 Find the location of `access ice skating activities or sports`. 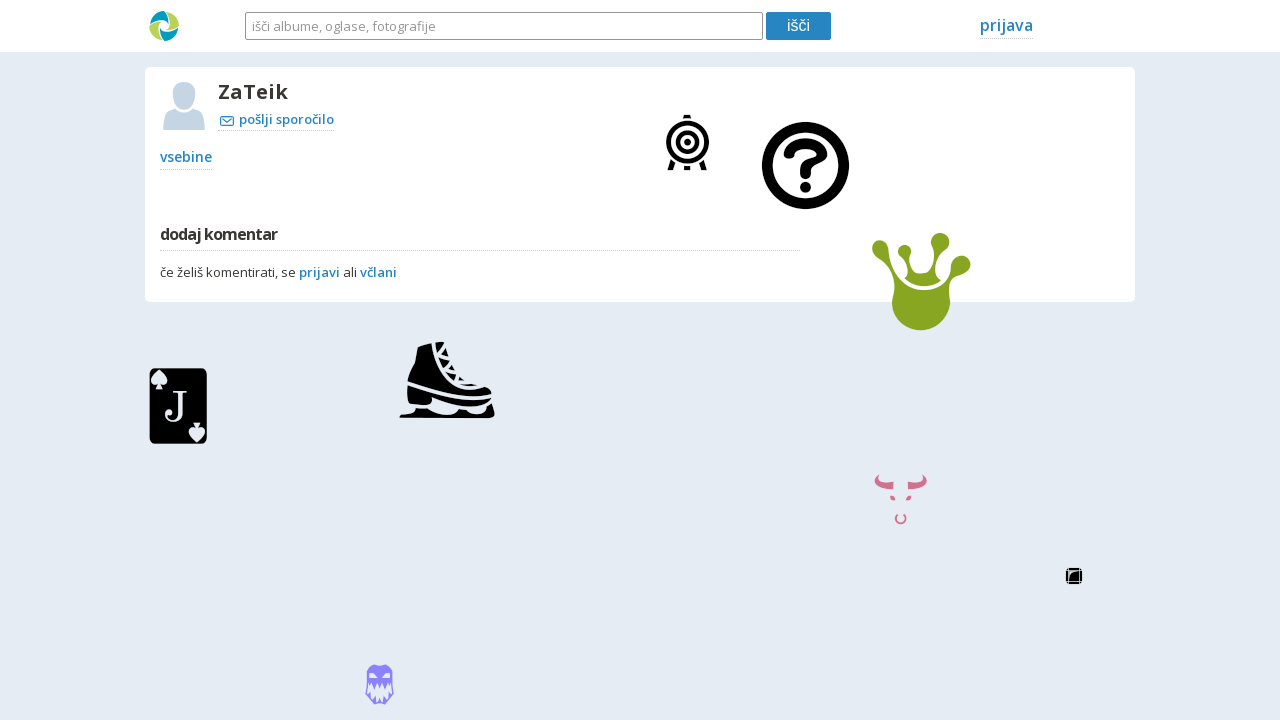

access ice skating activities or sports is located at coordinates (447, 380).